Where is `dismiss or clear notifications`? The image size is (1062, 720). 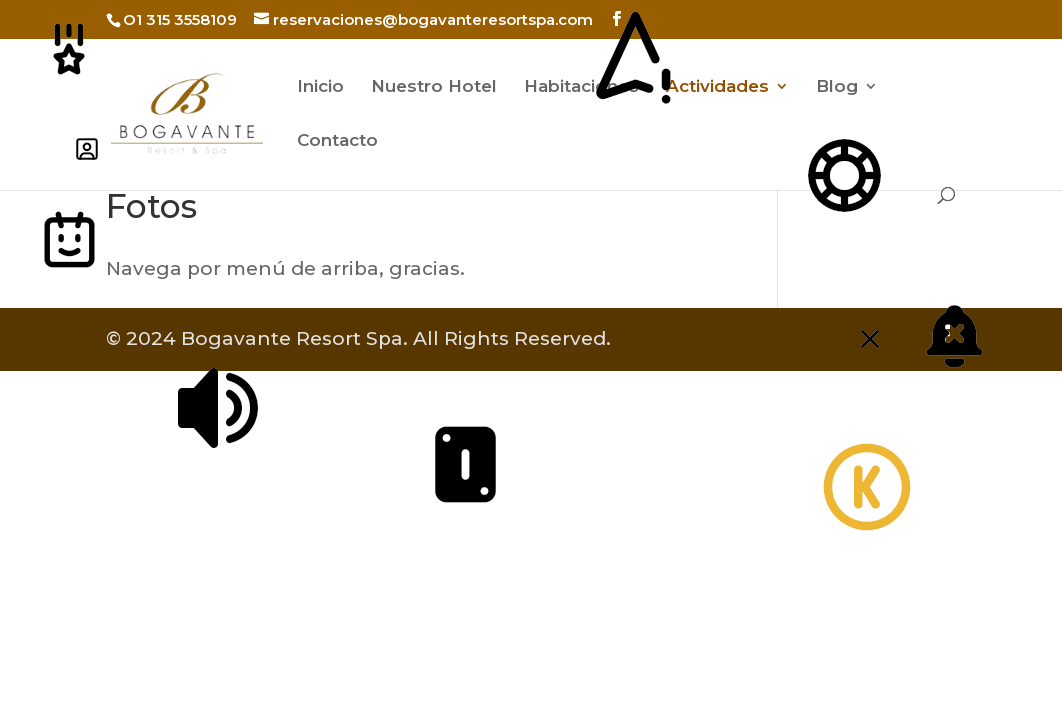
dismiss or clear notifications is located at coordinates (954, 336).